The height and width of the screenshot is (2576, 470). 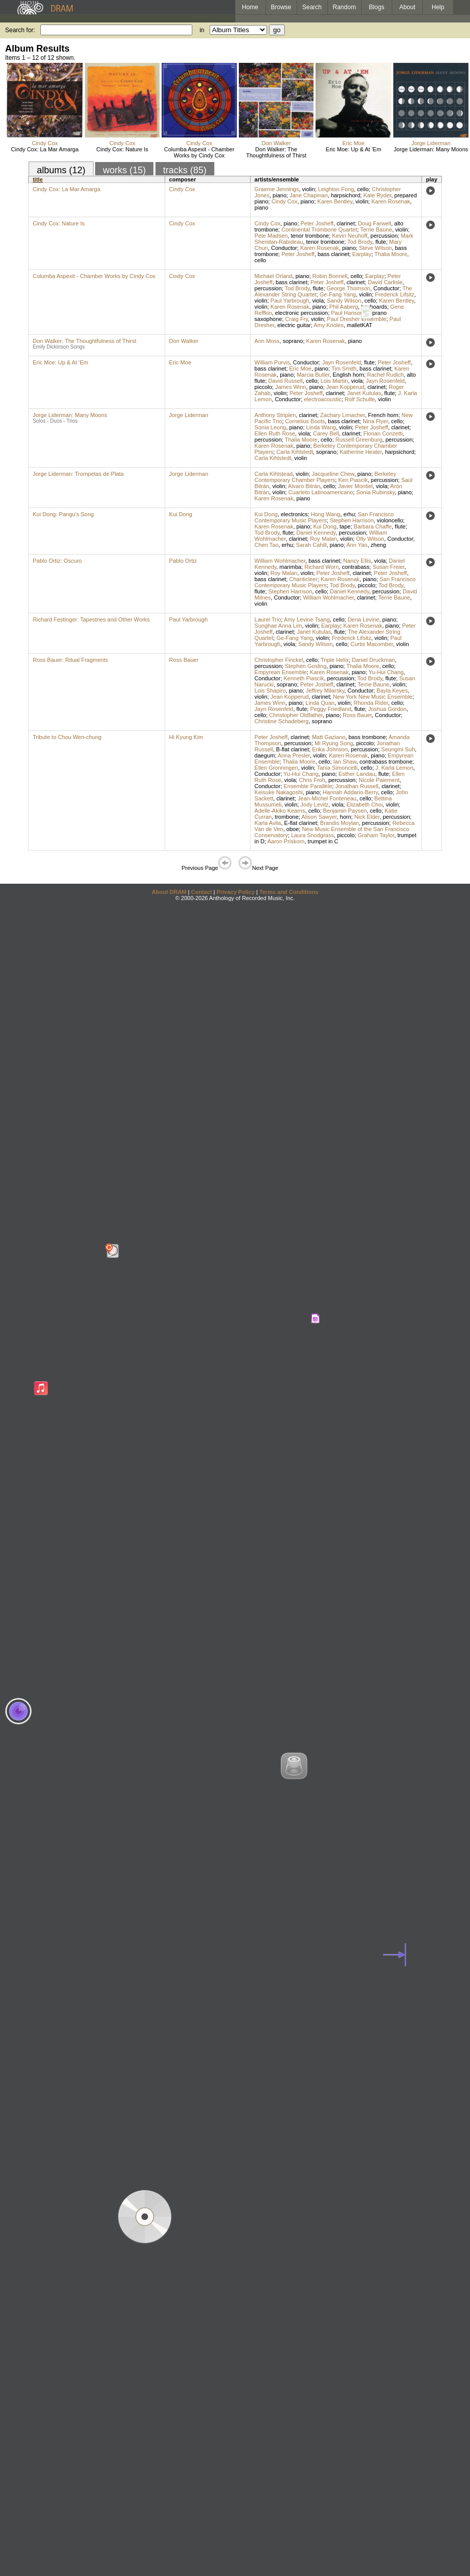 I want to click on open a database template file, so click(x=315, y=1318).